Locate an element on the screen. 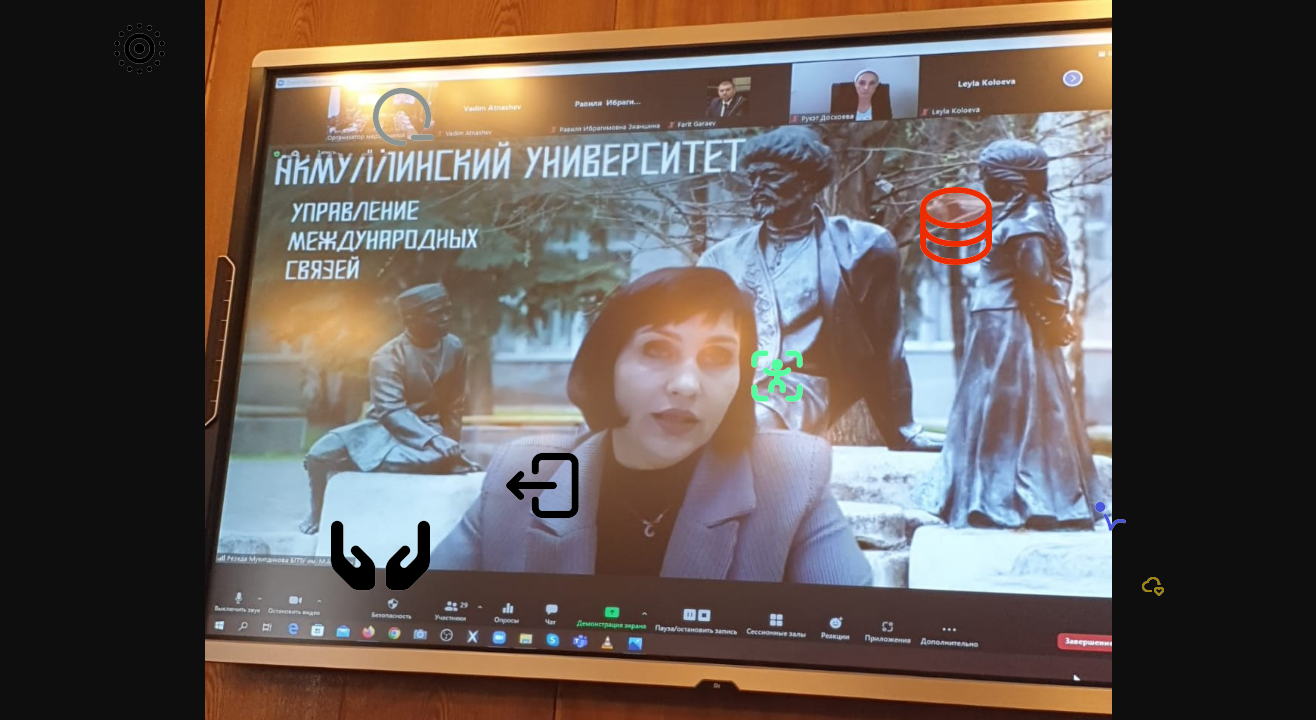 The image size is (1316, 720). capture a live photo is located at coordinates (139, 48).